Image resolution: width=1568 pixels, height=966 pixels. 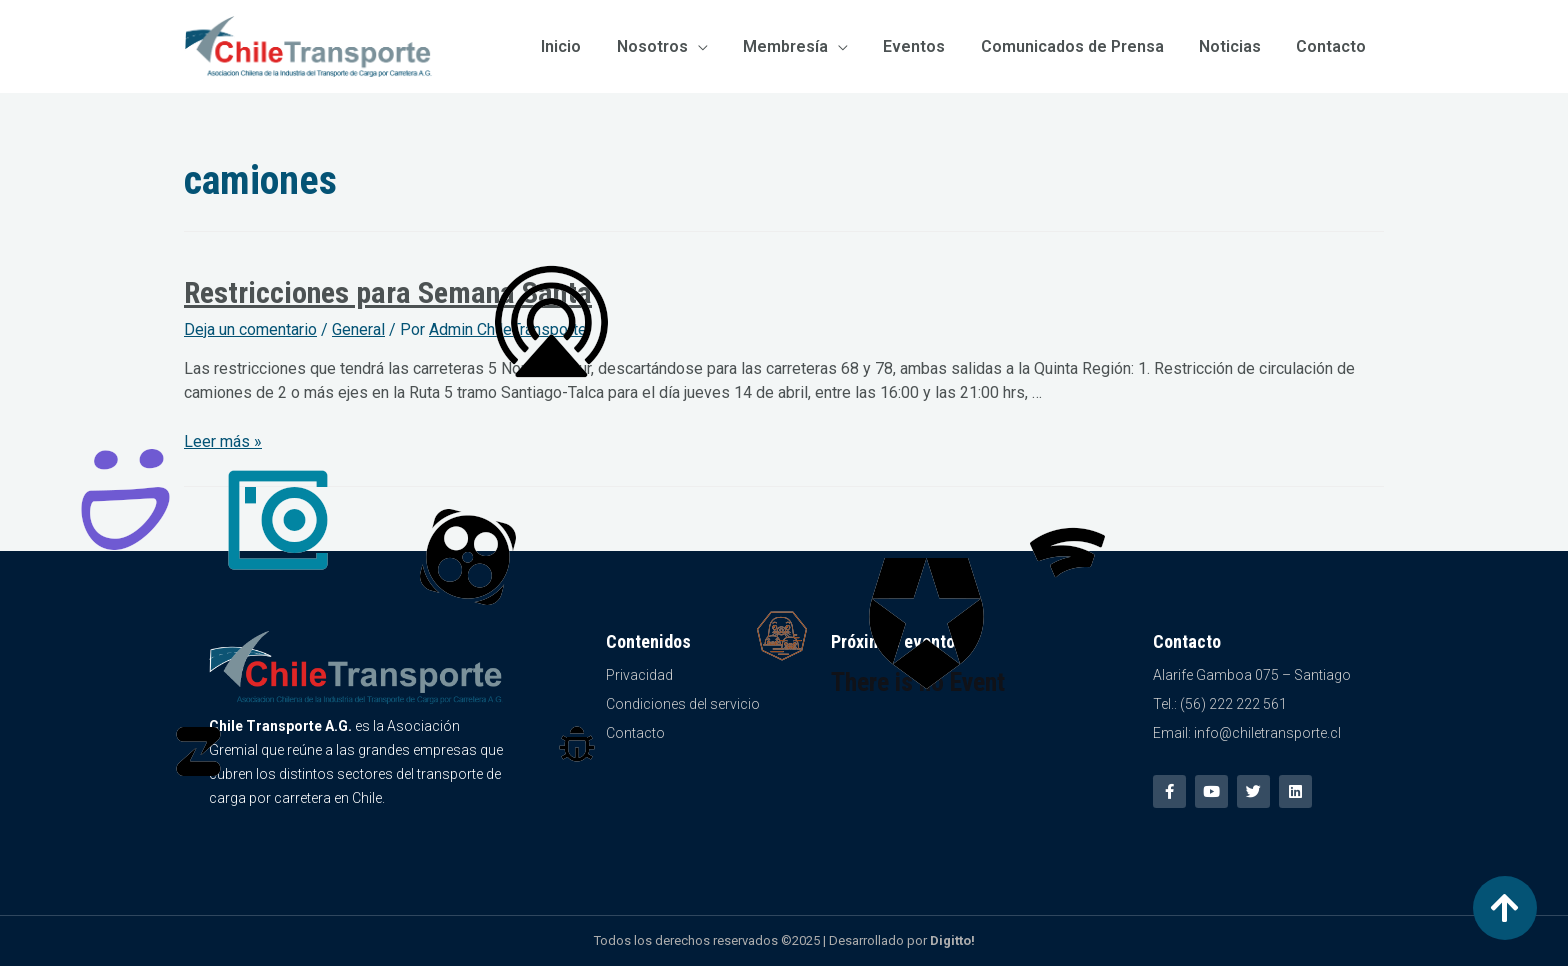 I want to click on Auth0 identity and authentication service logo, so click(x=926, y=623).